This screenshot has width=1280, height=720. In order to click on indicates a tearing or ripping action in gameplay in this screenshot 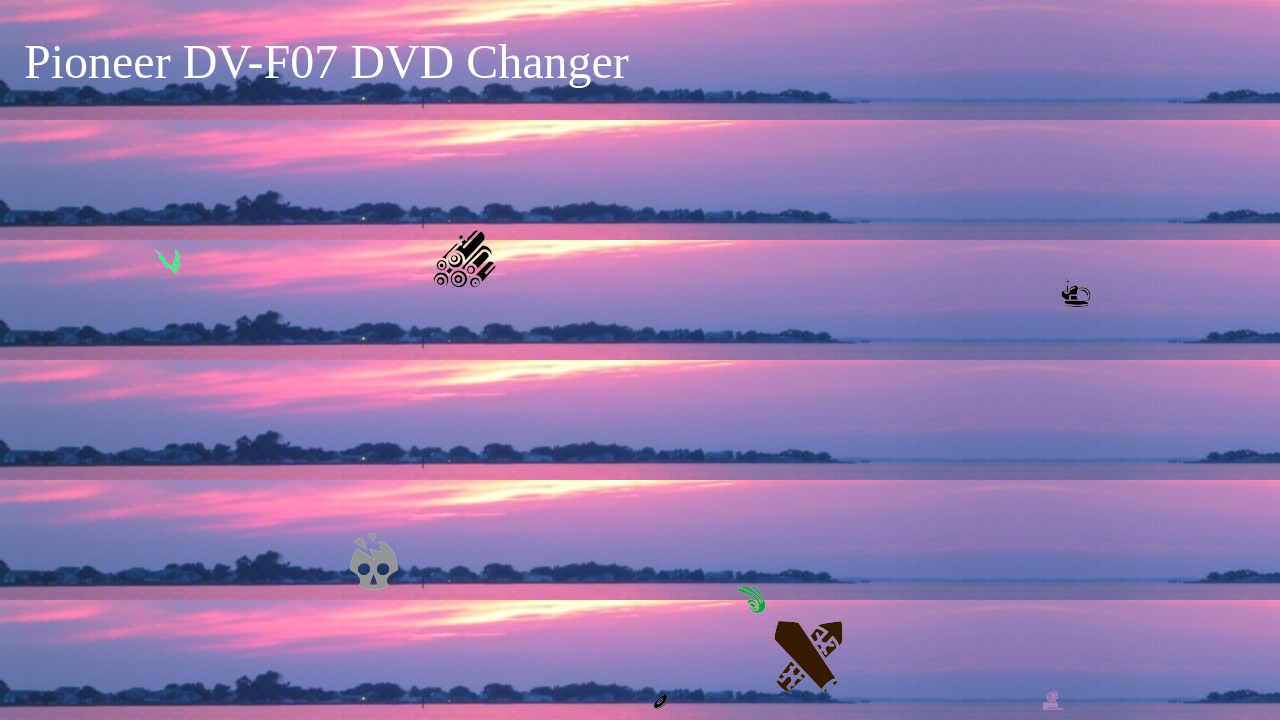, I will do `click(167, 261)`.